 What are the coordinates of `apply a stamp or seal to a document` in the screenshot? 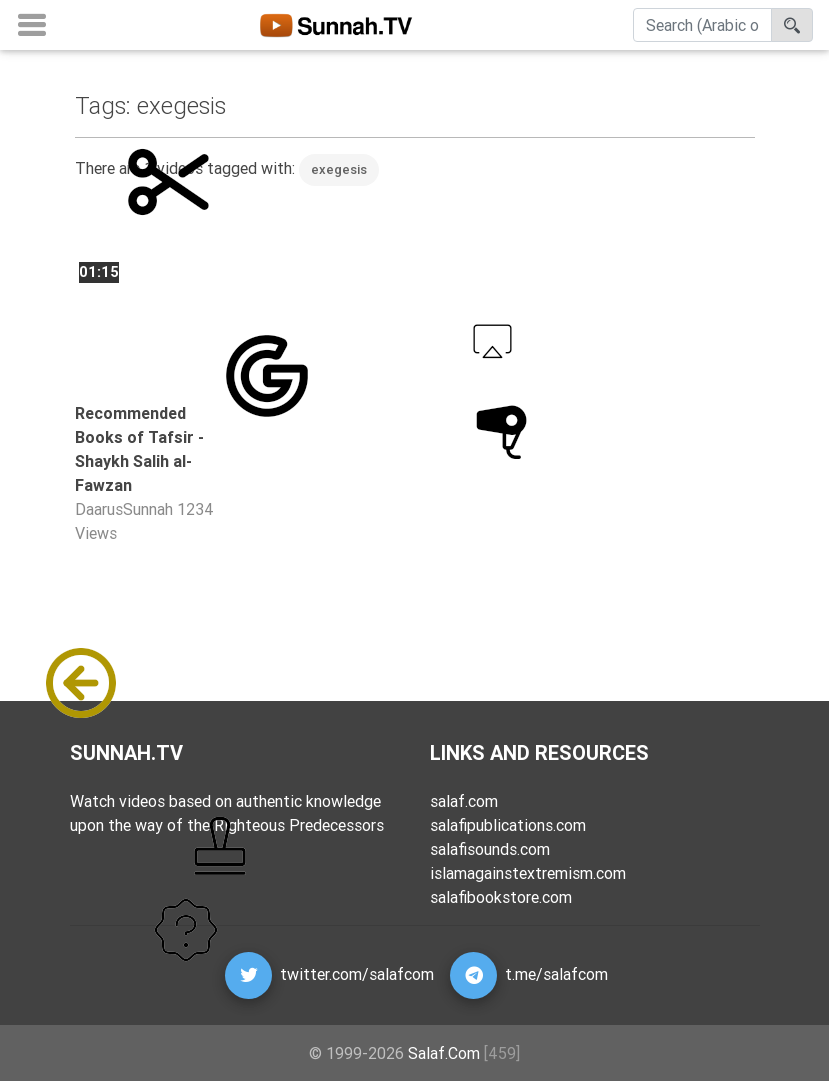 It's located at (220, 847).